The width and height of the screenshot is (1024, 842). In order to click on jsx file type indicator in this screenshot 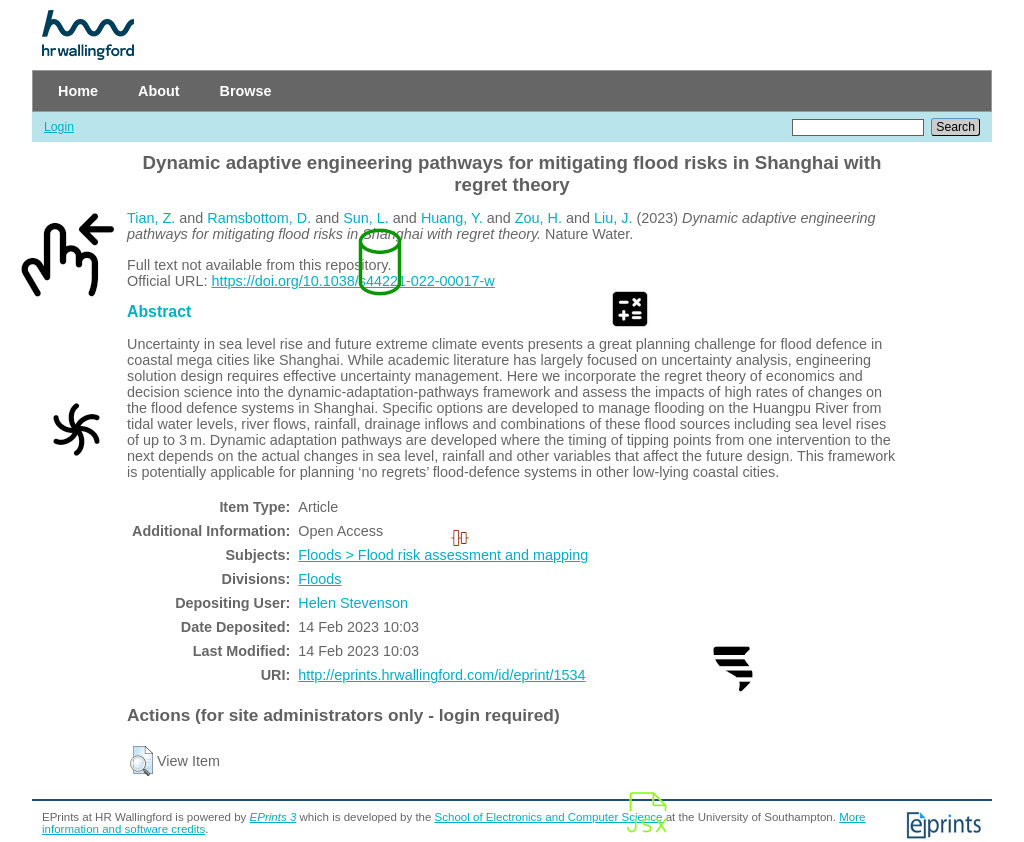, I will do `click(648, 814)`.